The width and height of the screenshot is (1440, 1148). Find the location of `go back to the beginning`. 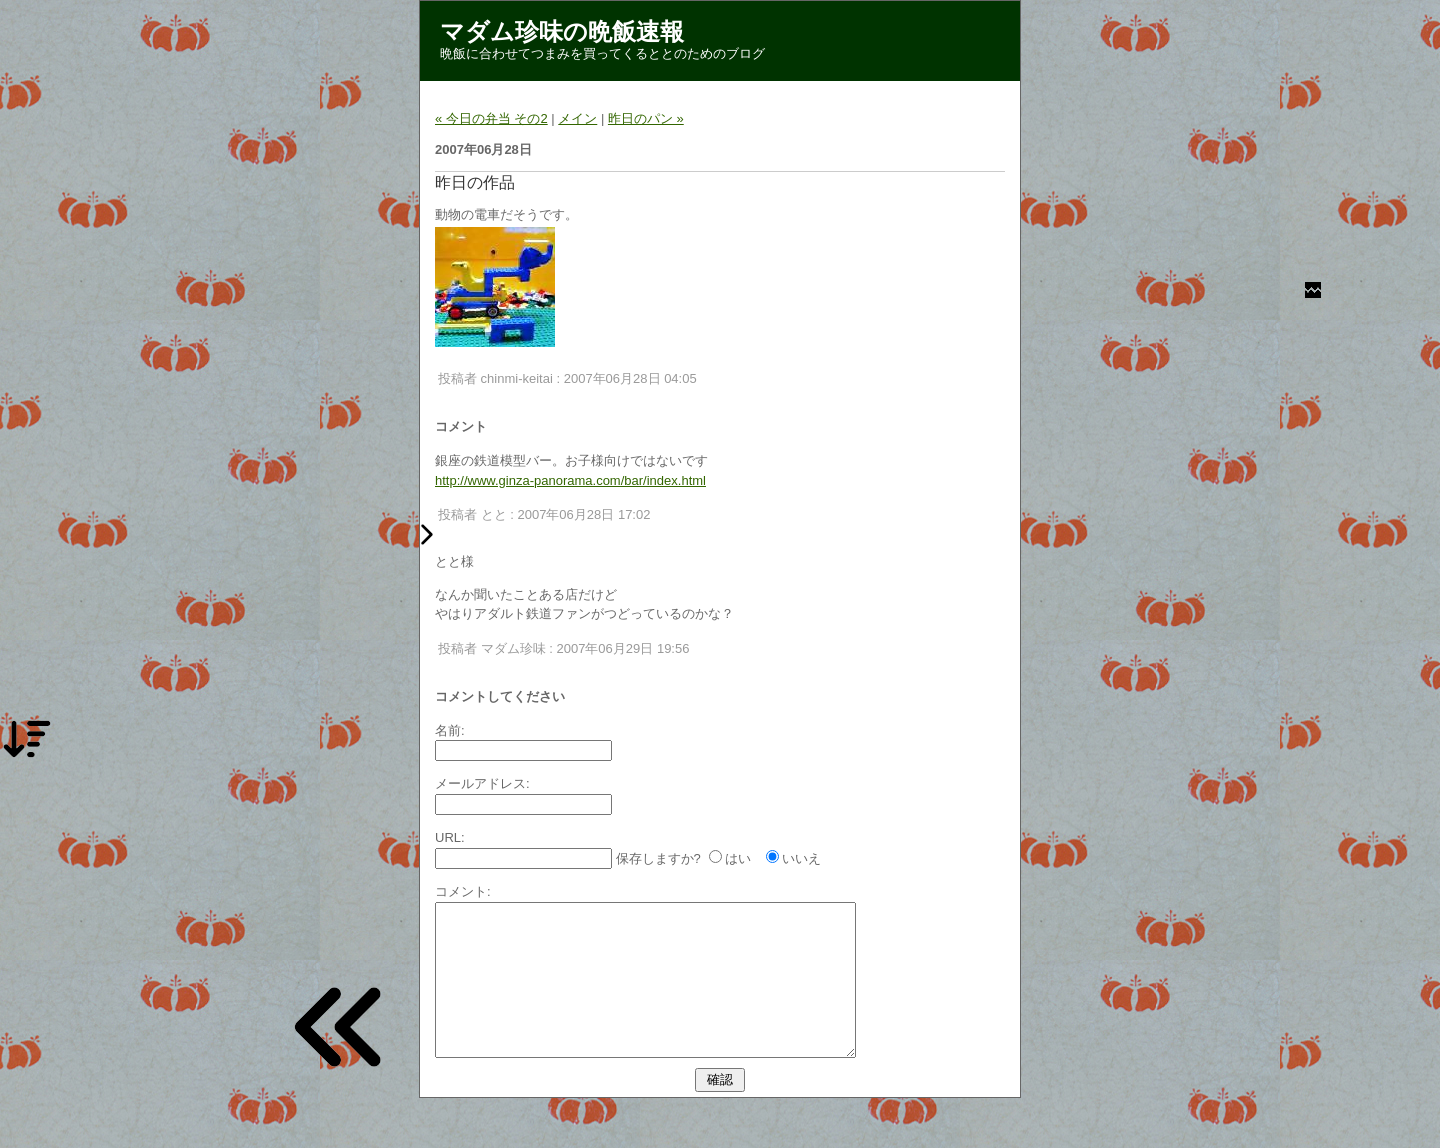

go back to the beginning is located at coordinates (341, 1027).